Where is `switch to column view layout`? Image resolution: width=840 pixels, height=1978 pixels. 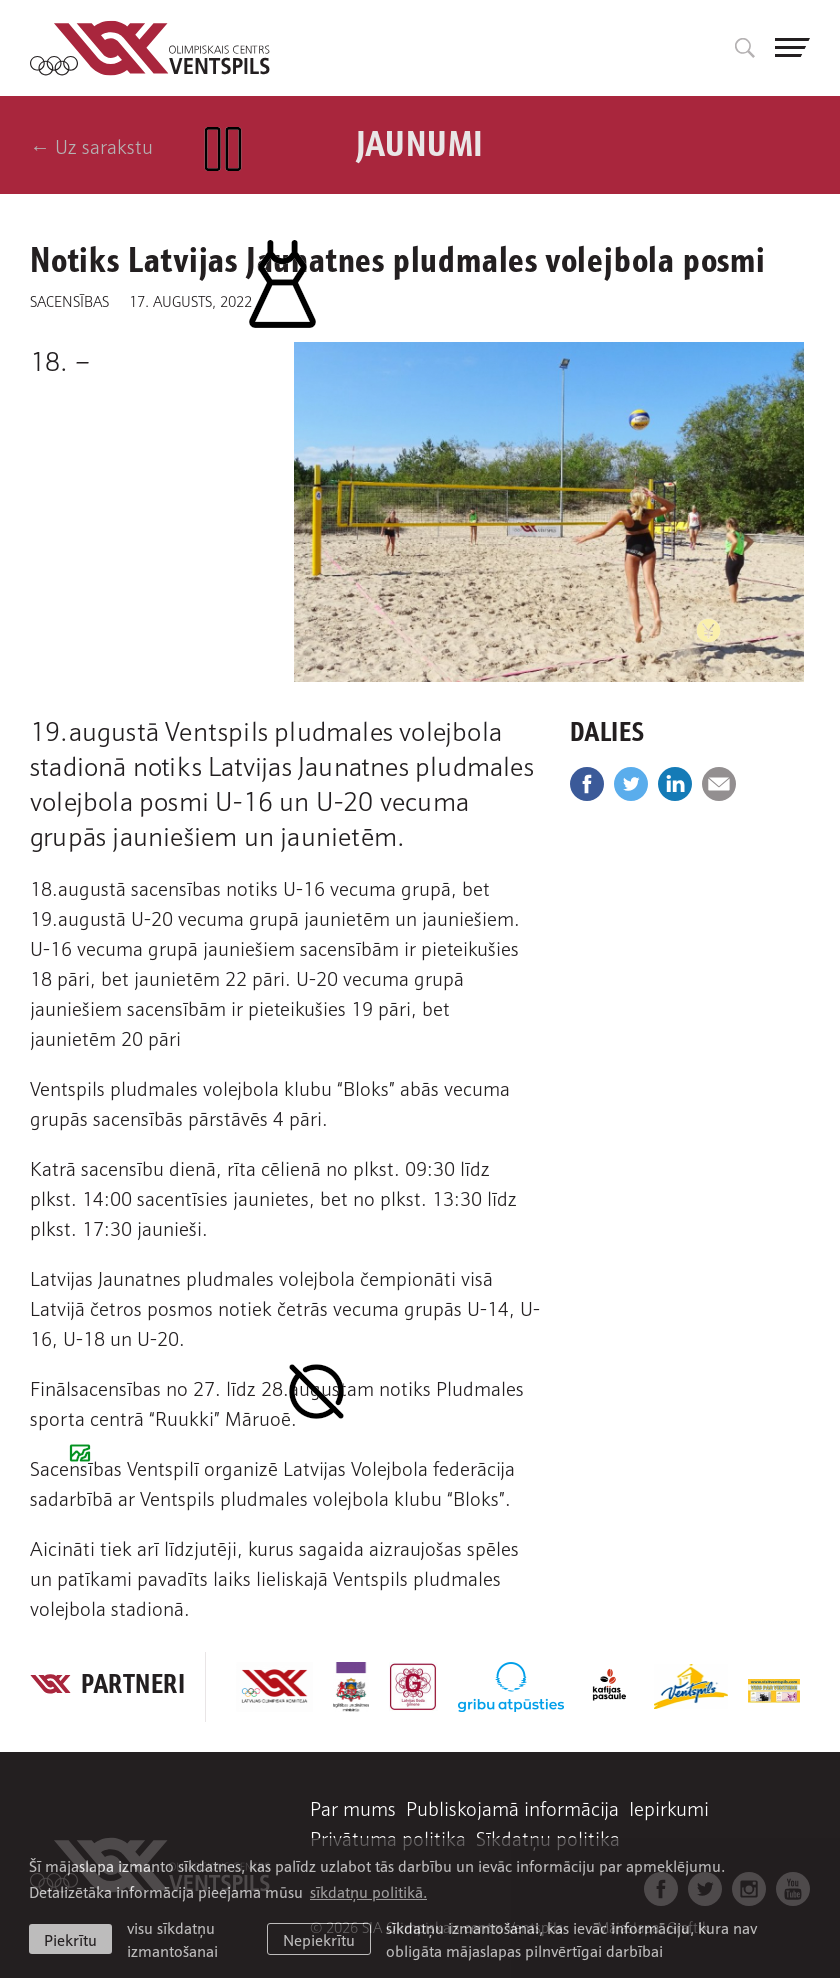
switch to column view layout is located at coordinates (223, 149).